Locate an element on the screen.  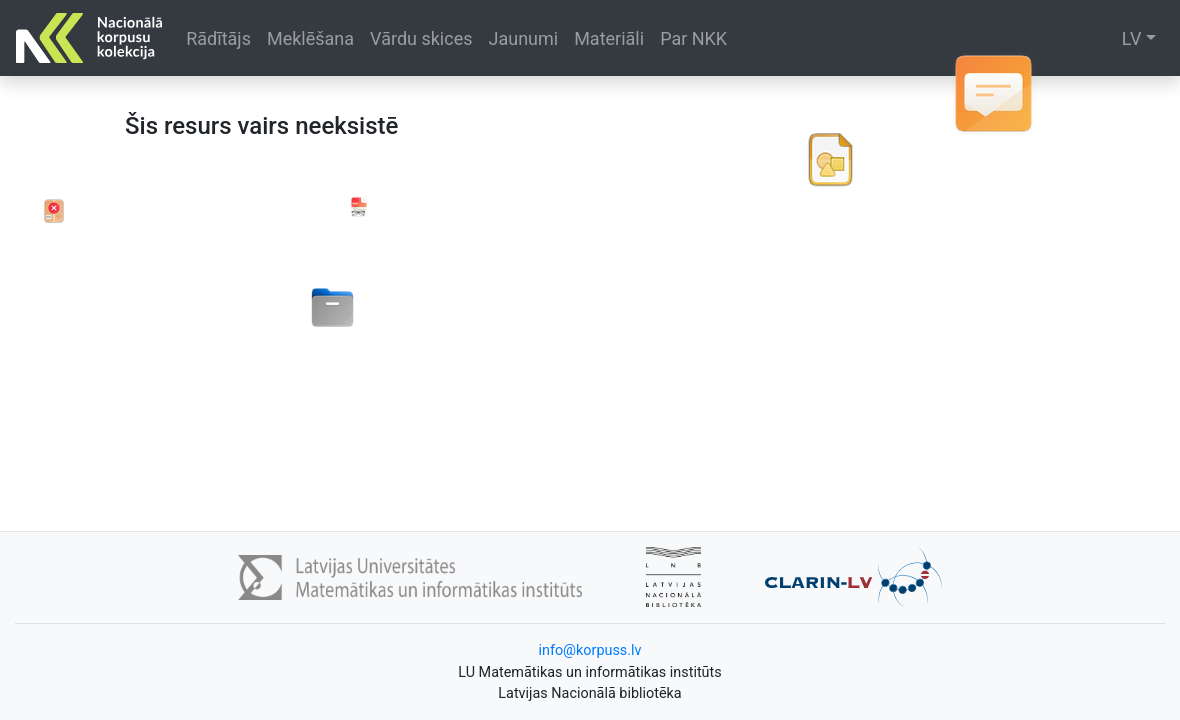
open papers app for reading and organizing documents is located at coordinates (359, 207).